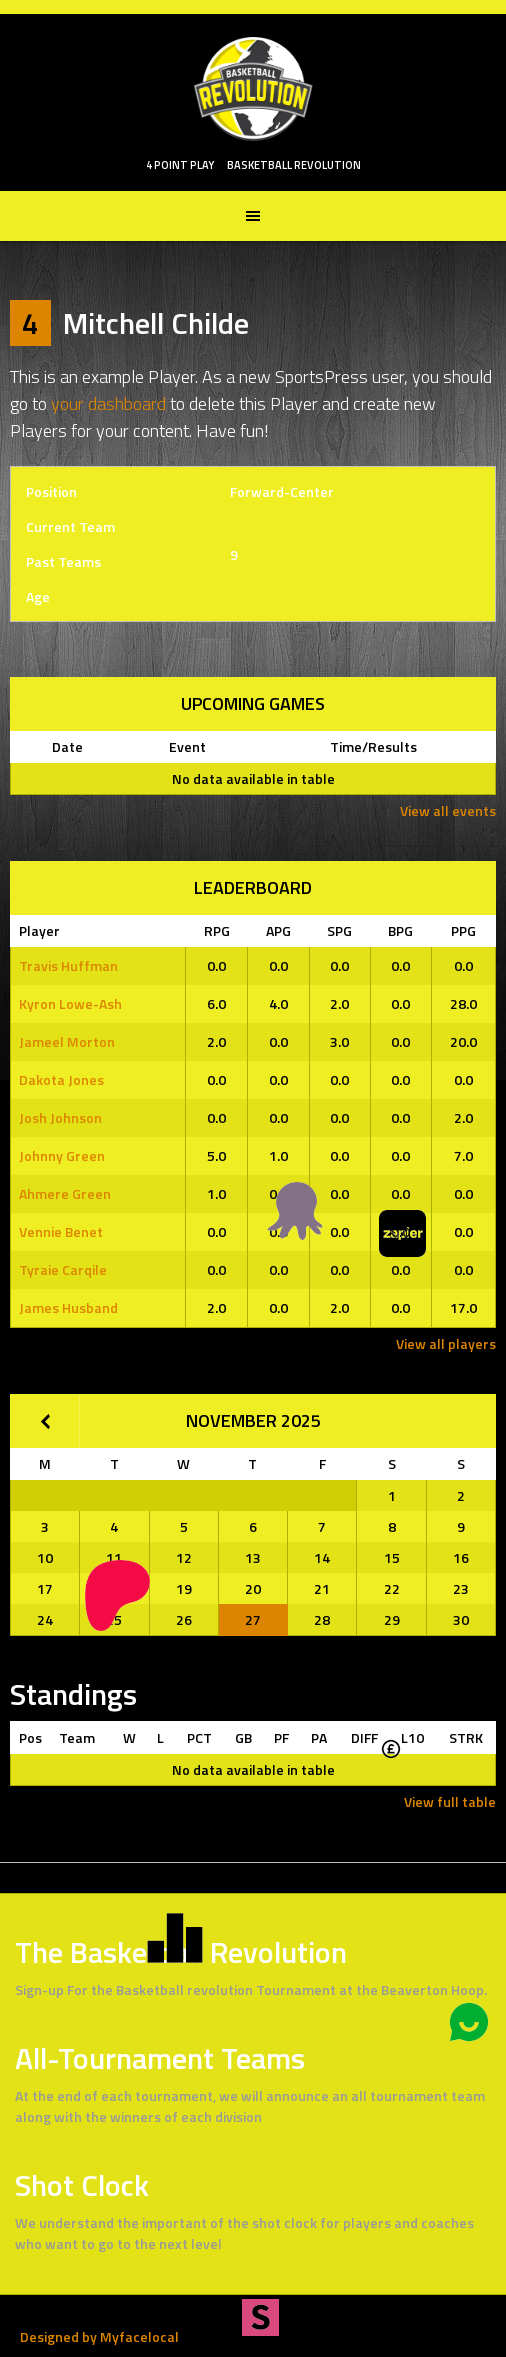 The image size is (506, 2357). What do you see at coordinates (175, 1938) in the screenshot?
I see `view analytics or statistics` at bounding box center [175, 1938].